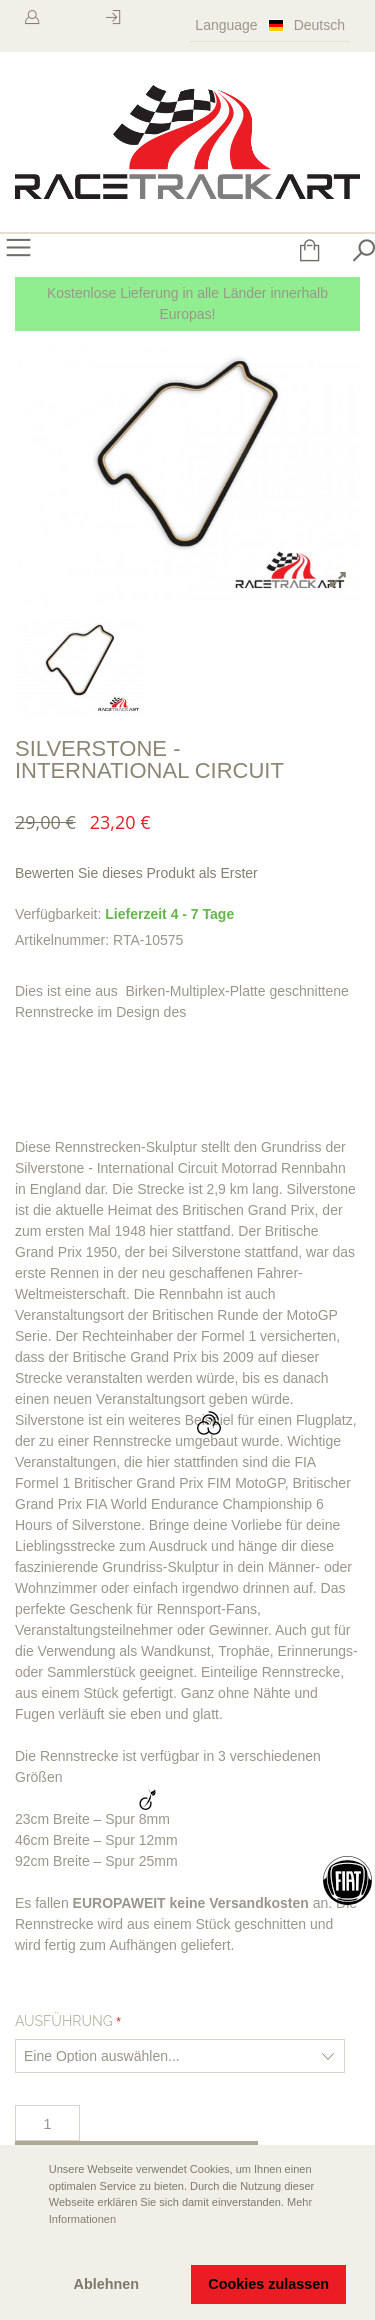 The width and height of the screenshot is (375, 2320). Describe the element at coordinates (147, 1799) in the screenshot. I see `visit or connect to Viadeo professional network` at that location.